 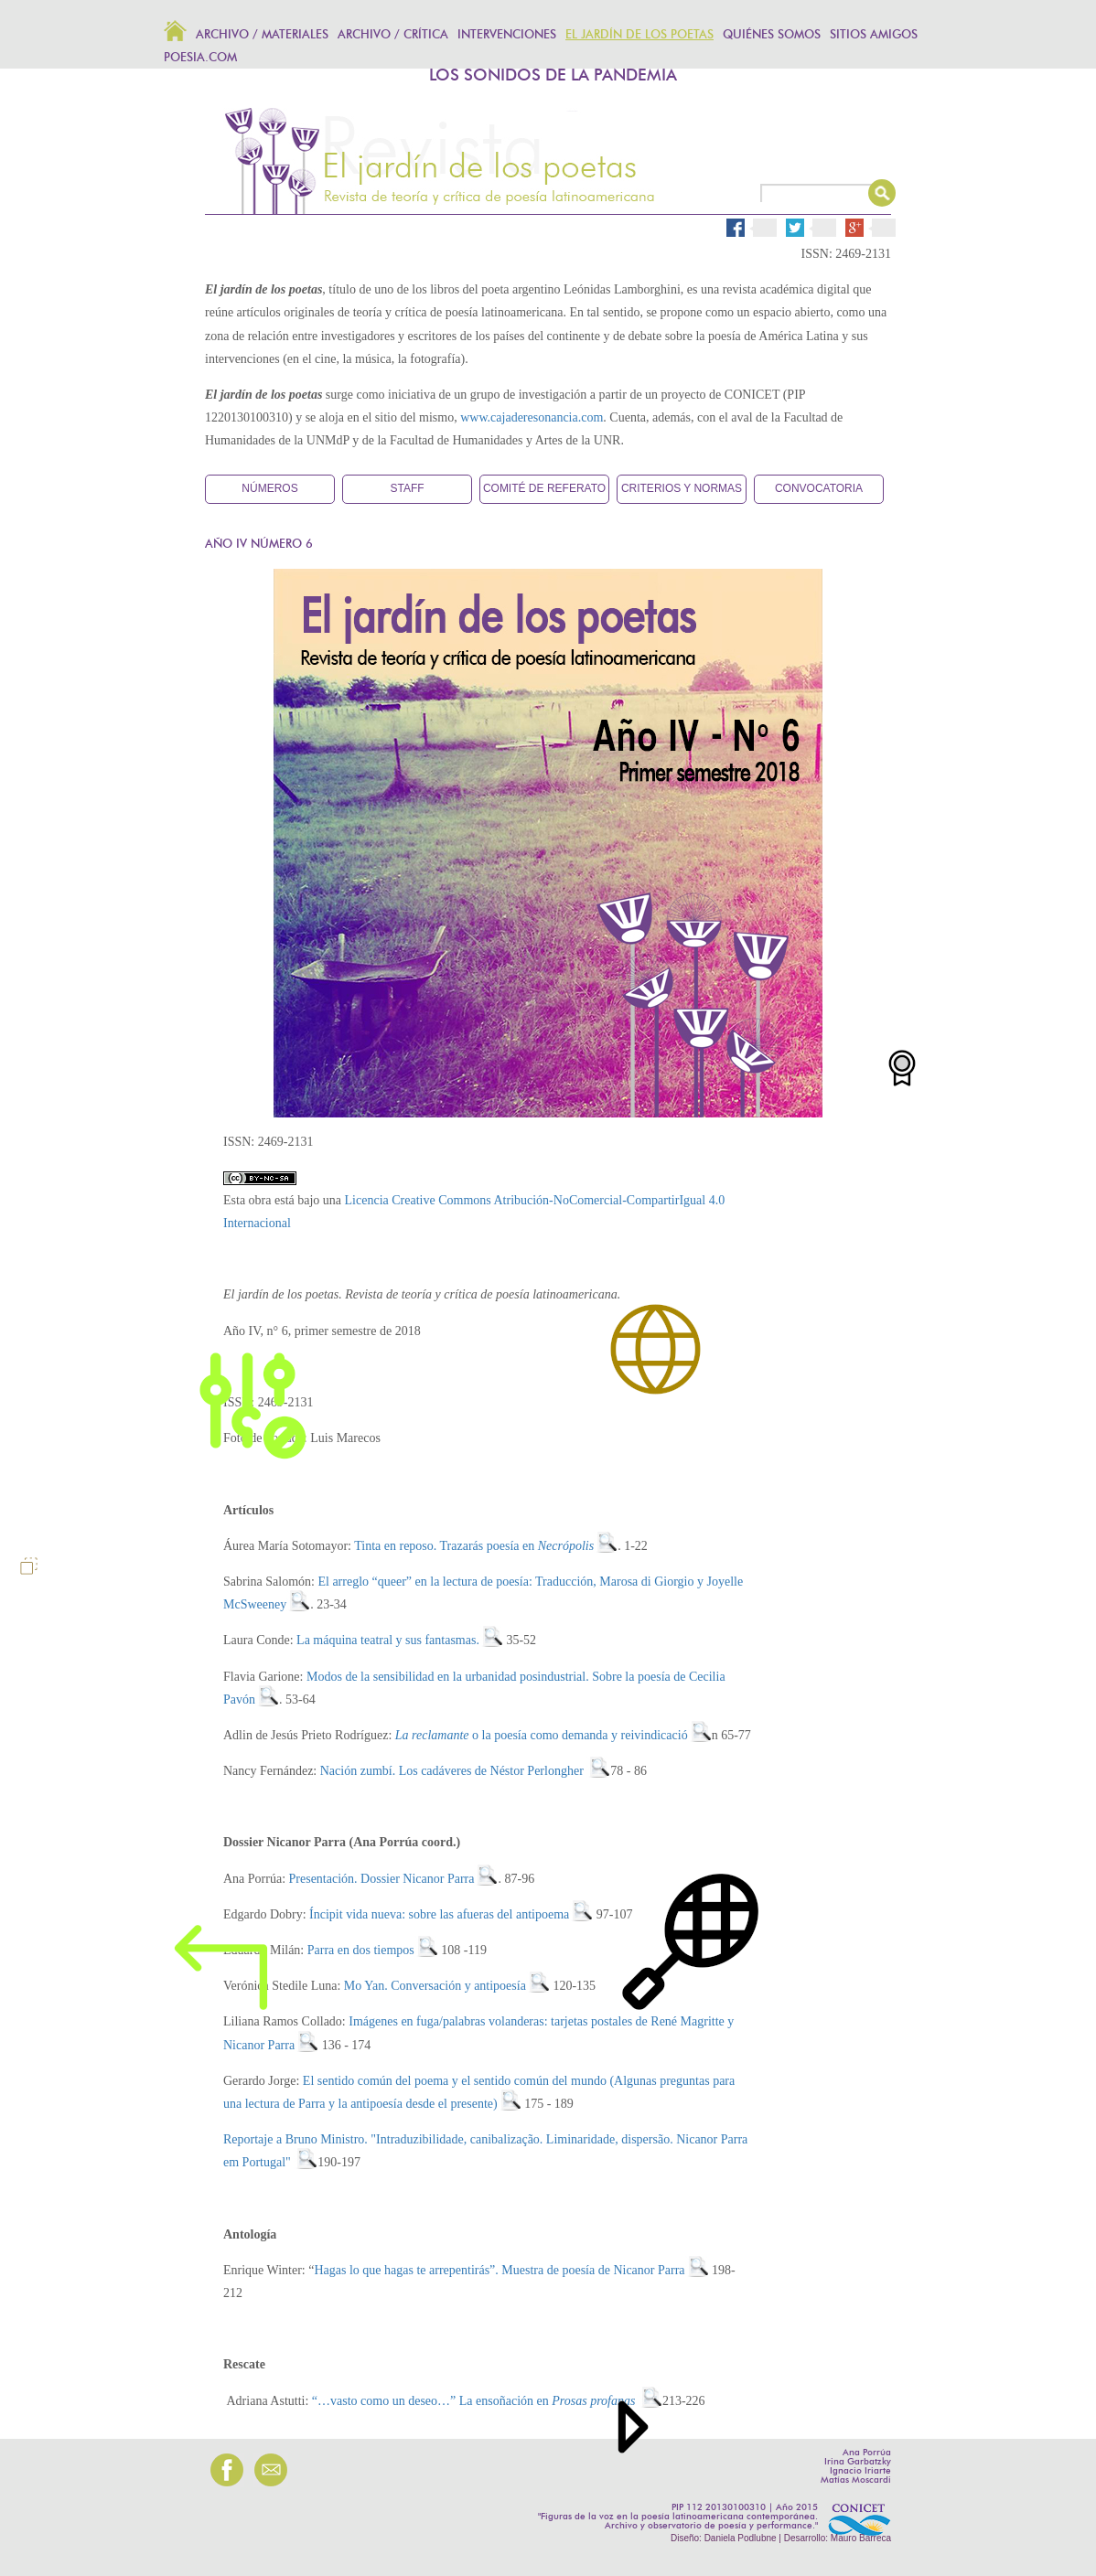 What do you see at coordinates (902, 1068) in the screenshot?
I see `view achievements or awards` at bounding box center [902, 1068].